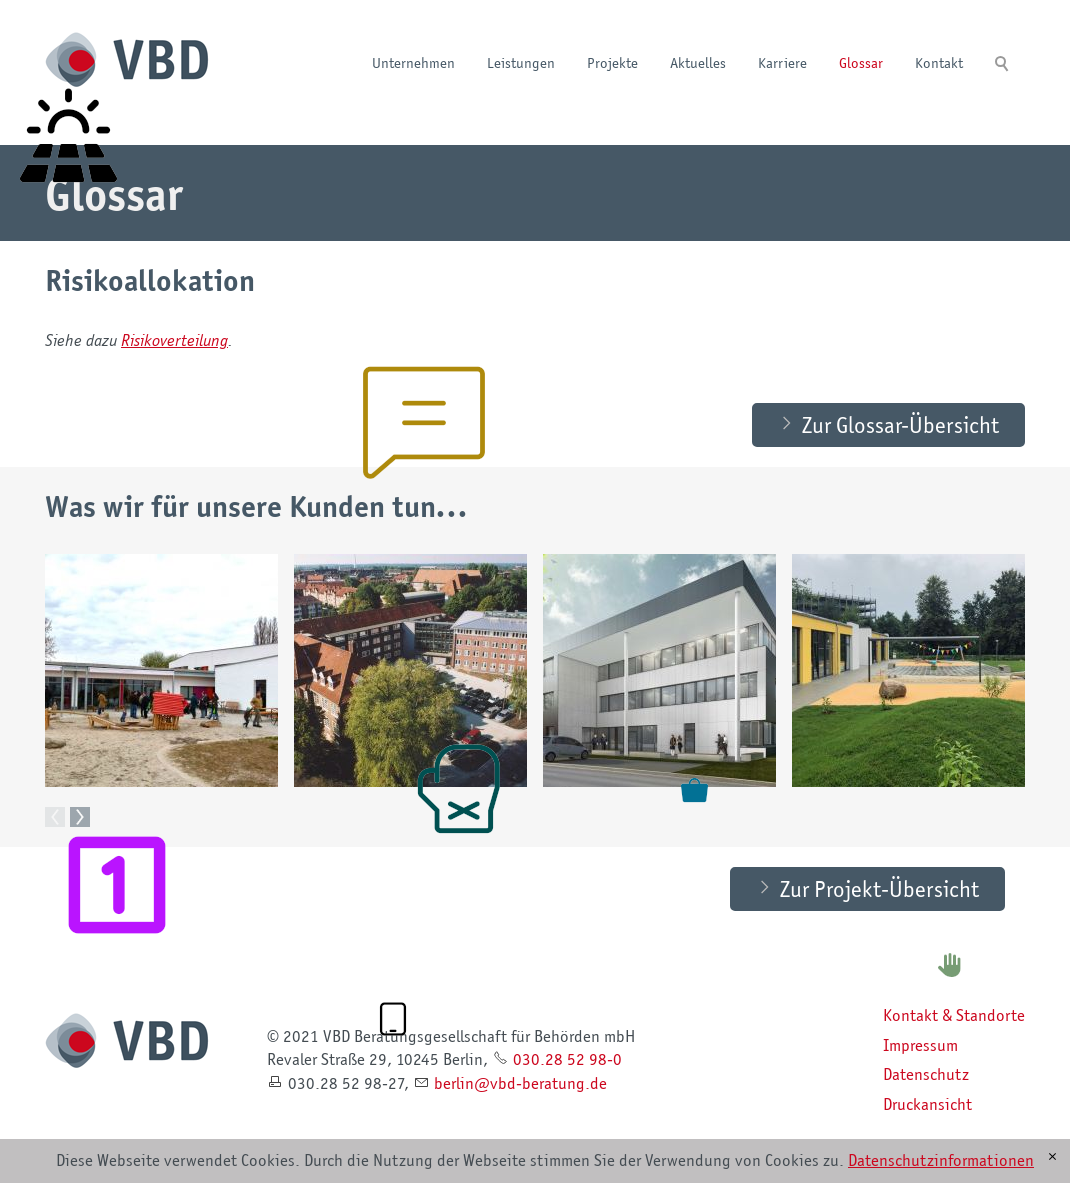 The image size is (1070, 1183). I want to click on access boxing or combat sports content, so click(460, 790).